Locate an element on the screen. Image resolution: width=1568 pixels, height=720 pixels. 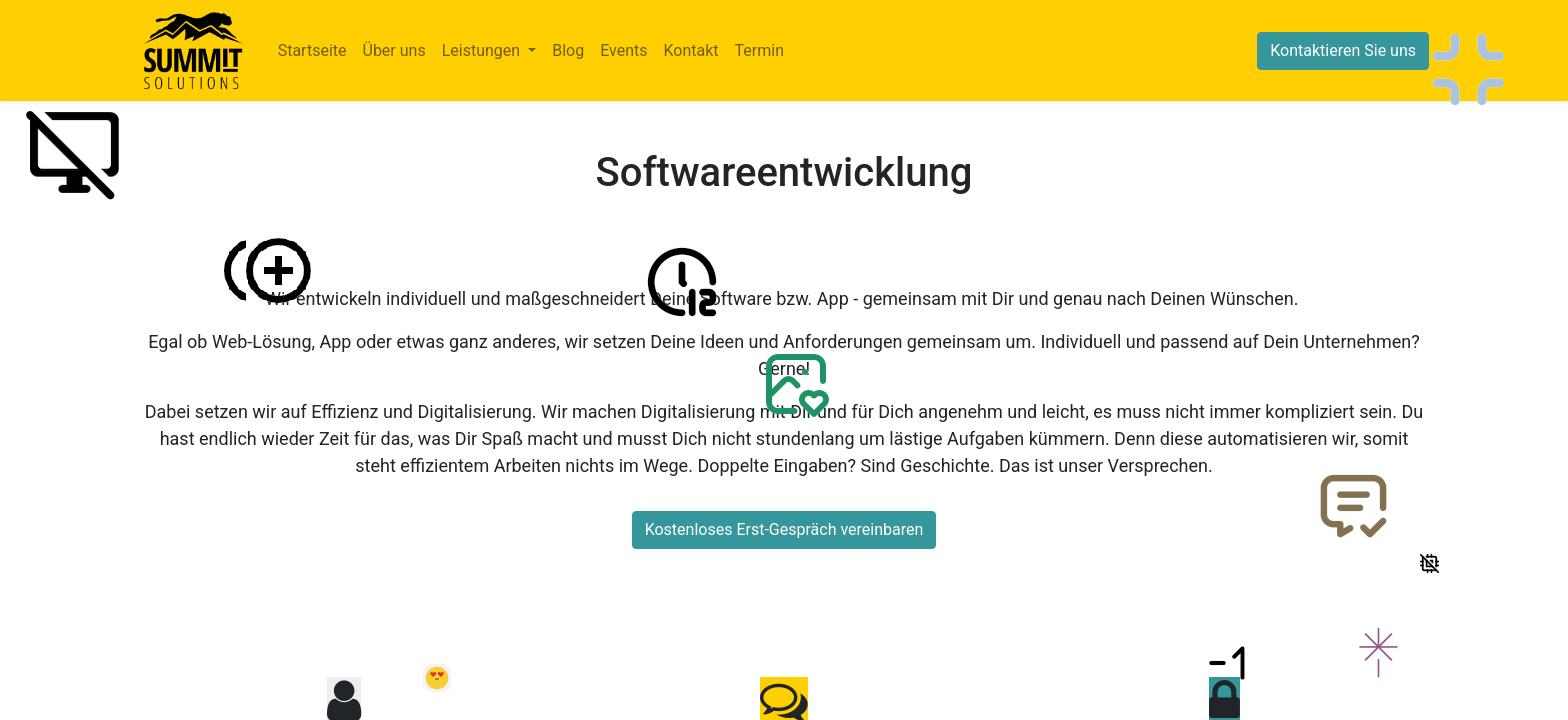
add a duplicate control point is located at coordinates (267, 270).